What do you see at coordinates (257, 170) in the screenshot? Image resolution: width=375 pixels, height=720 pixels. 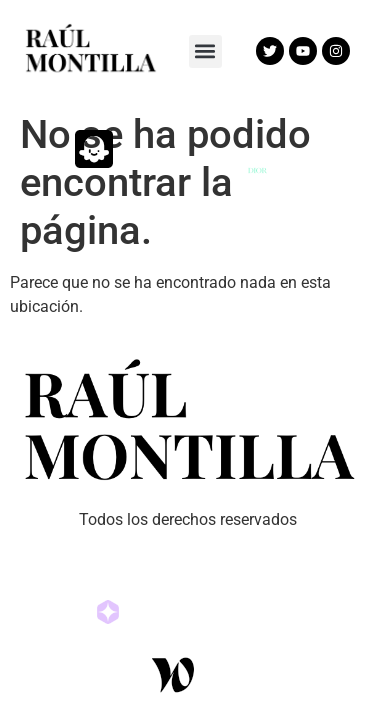 I see `visit the Dior official website` at bounding box center [257, 170].